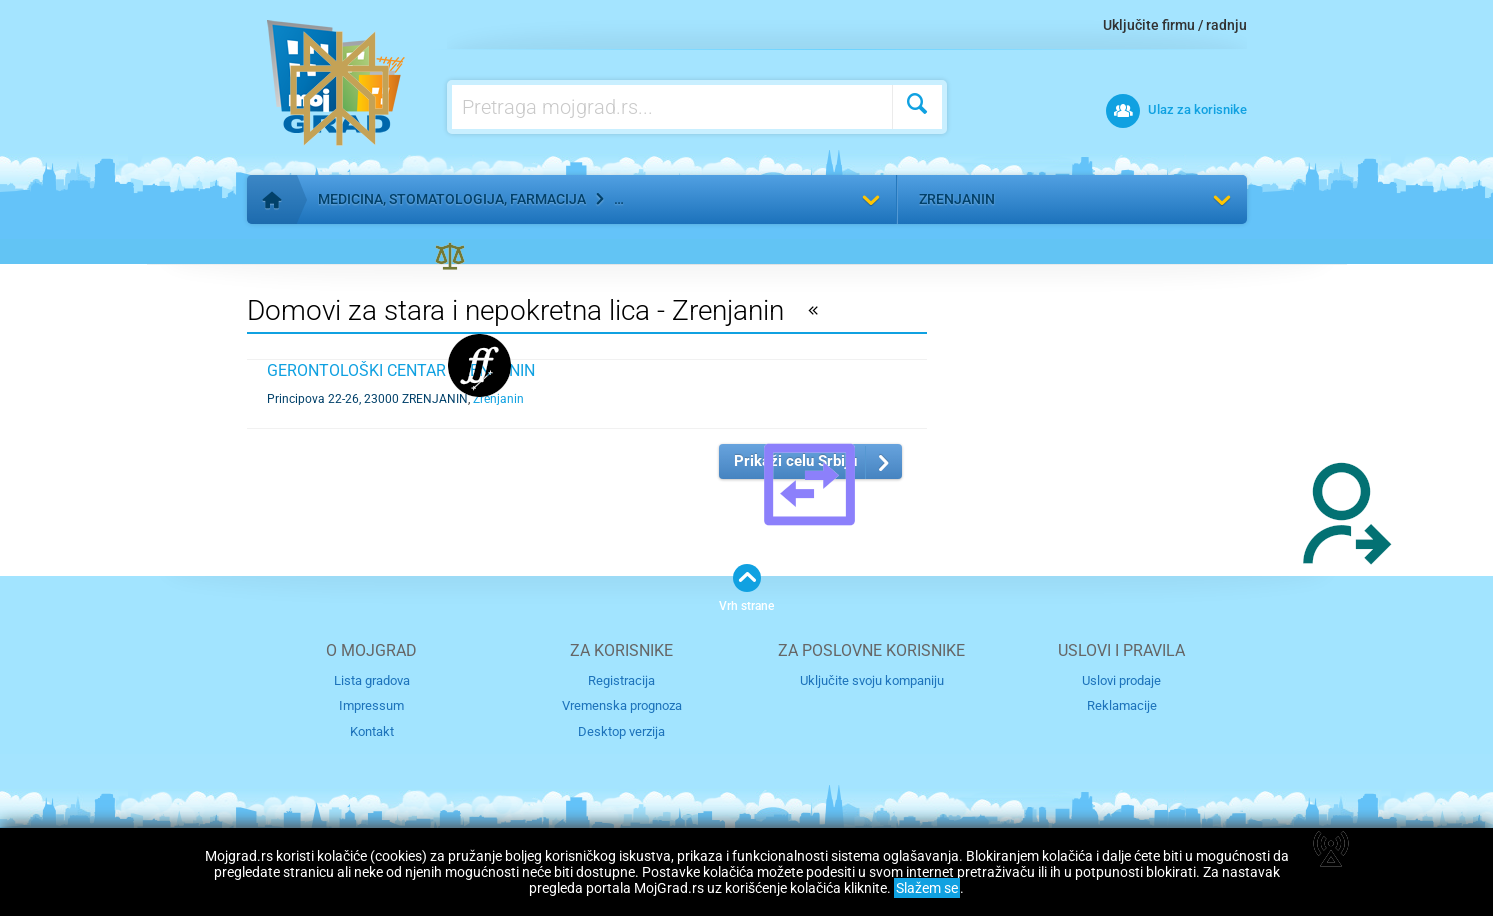 This screenshot has height=916, width=1493. I want to click on access legal or terms of service information, so click(450, 257).